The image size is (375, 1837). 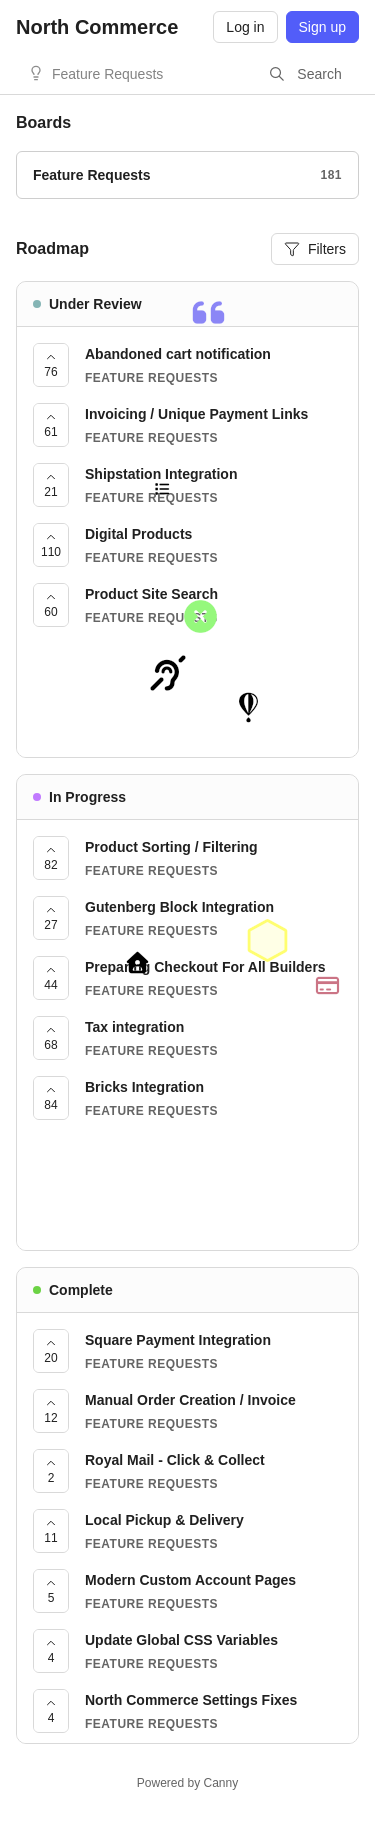 I want to click on view your home profile, so click(x=137, y=962).